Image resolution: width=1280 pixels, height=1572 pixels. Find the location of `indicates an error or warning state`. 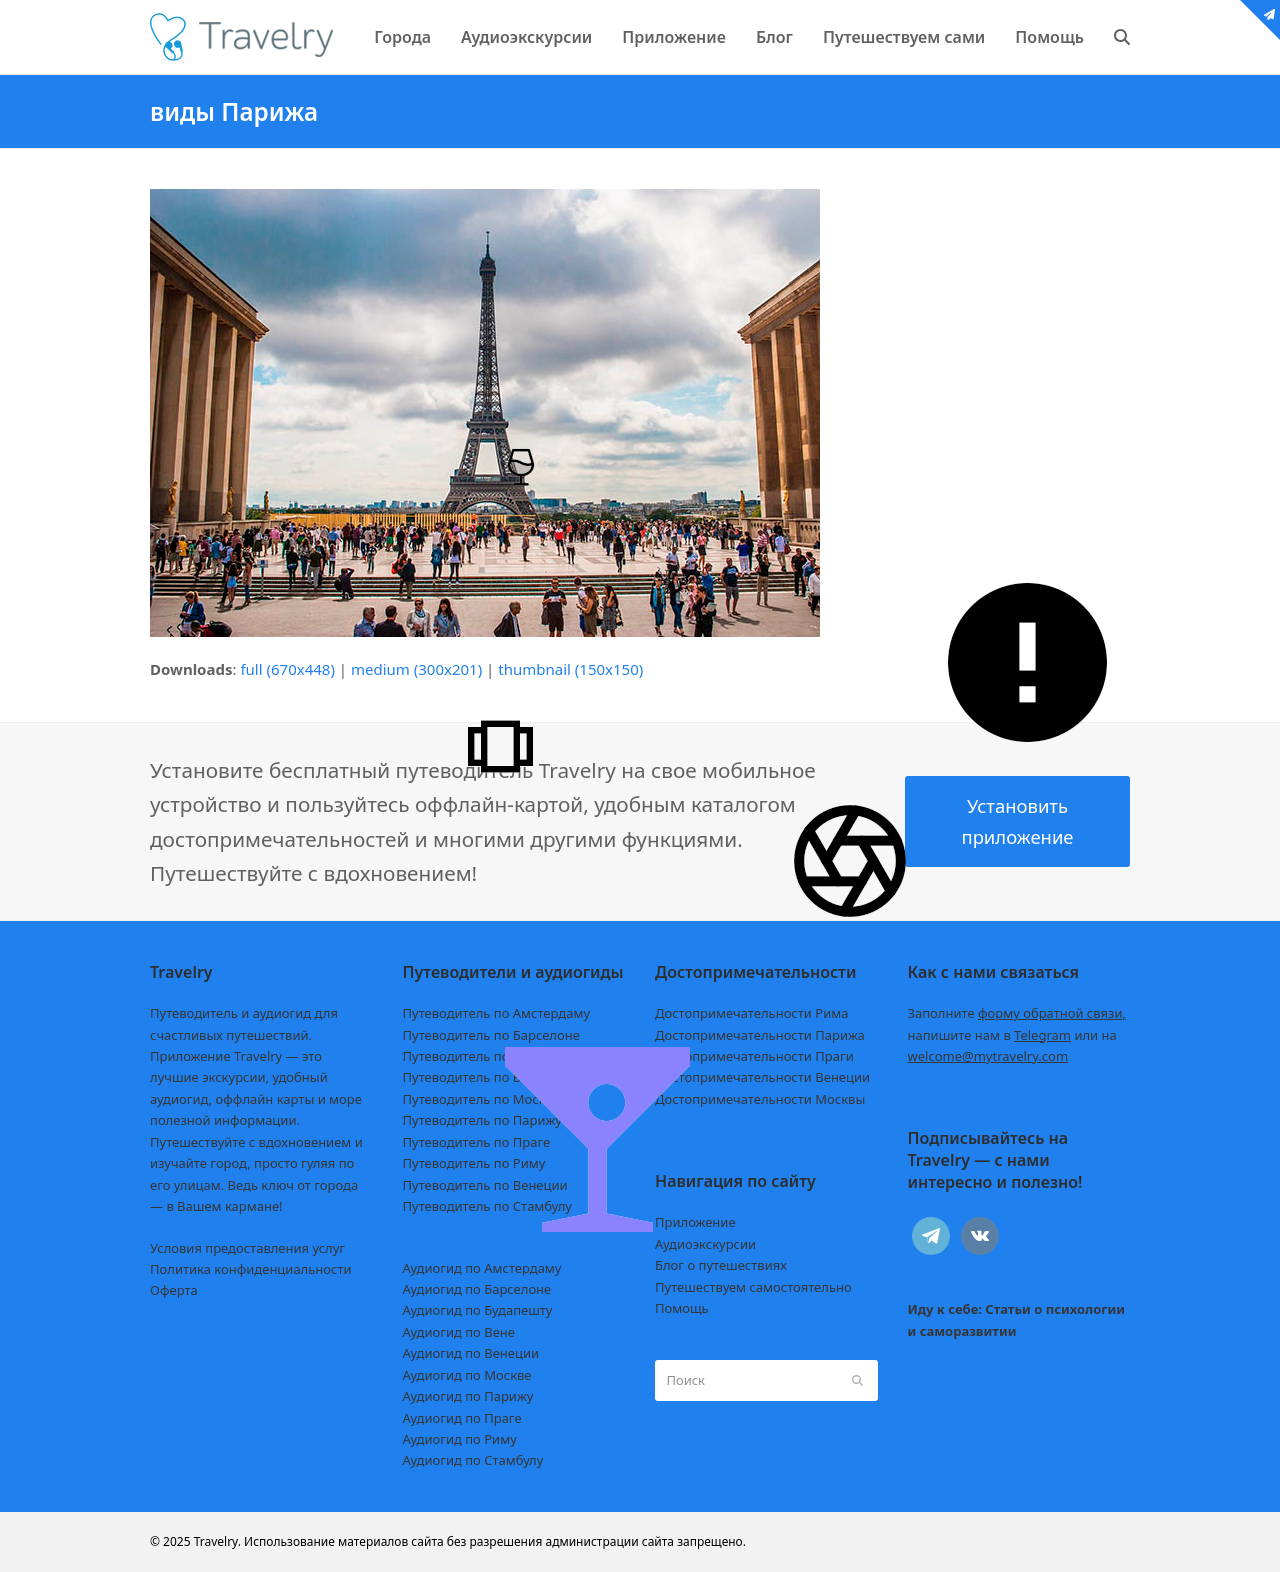

indicates an error or warning state is located at coordinates (1027, 662).